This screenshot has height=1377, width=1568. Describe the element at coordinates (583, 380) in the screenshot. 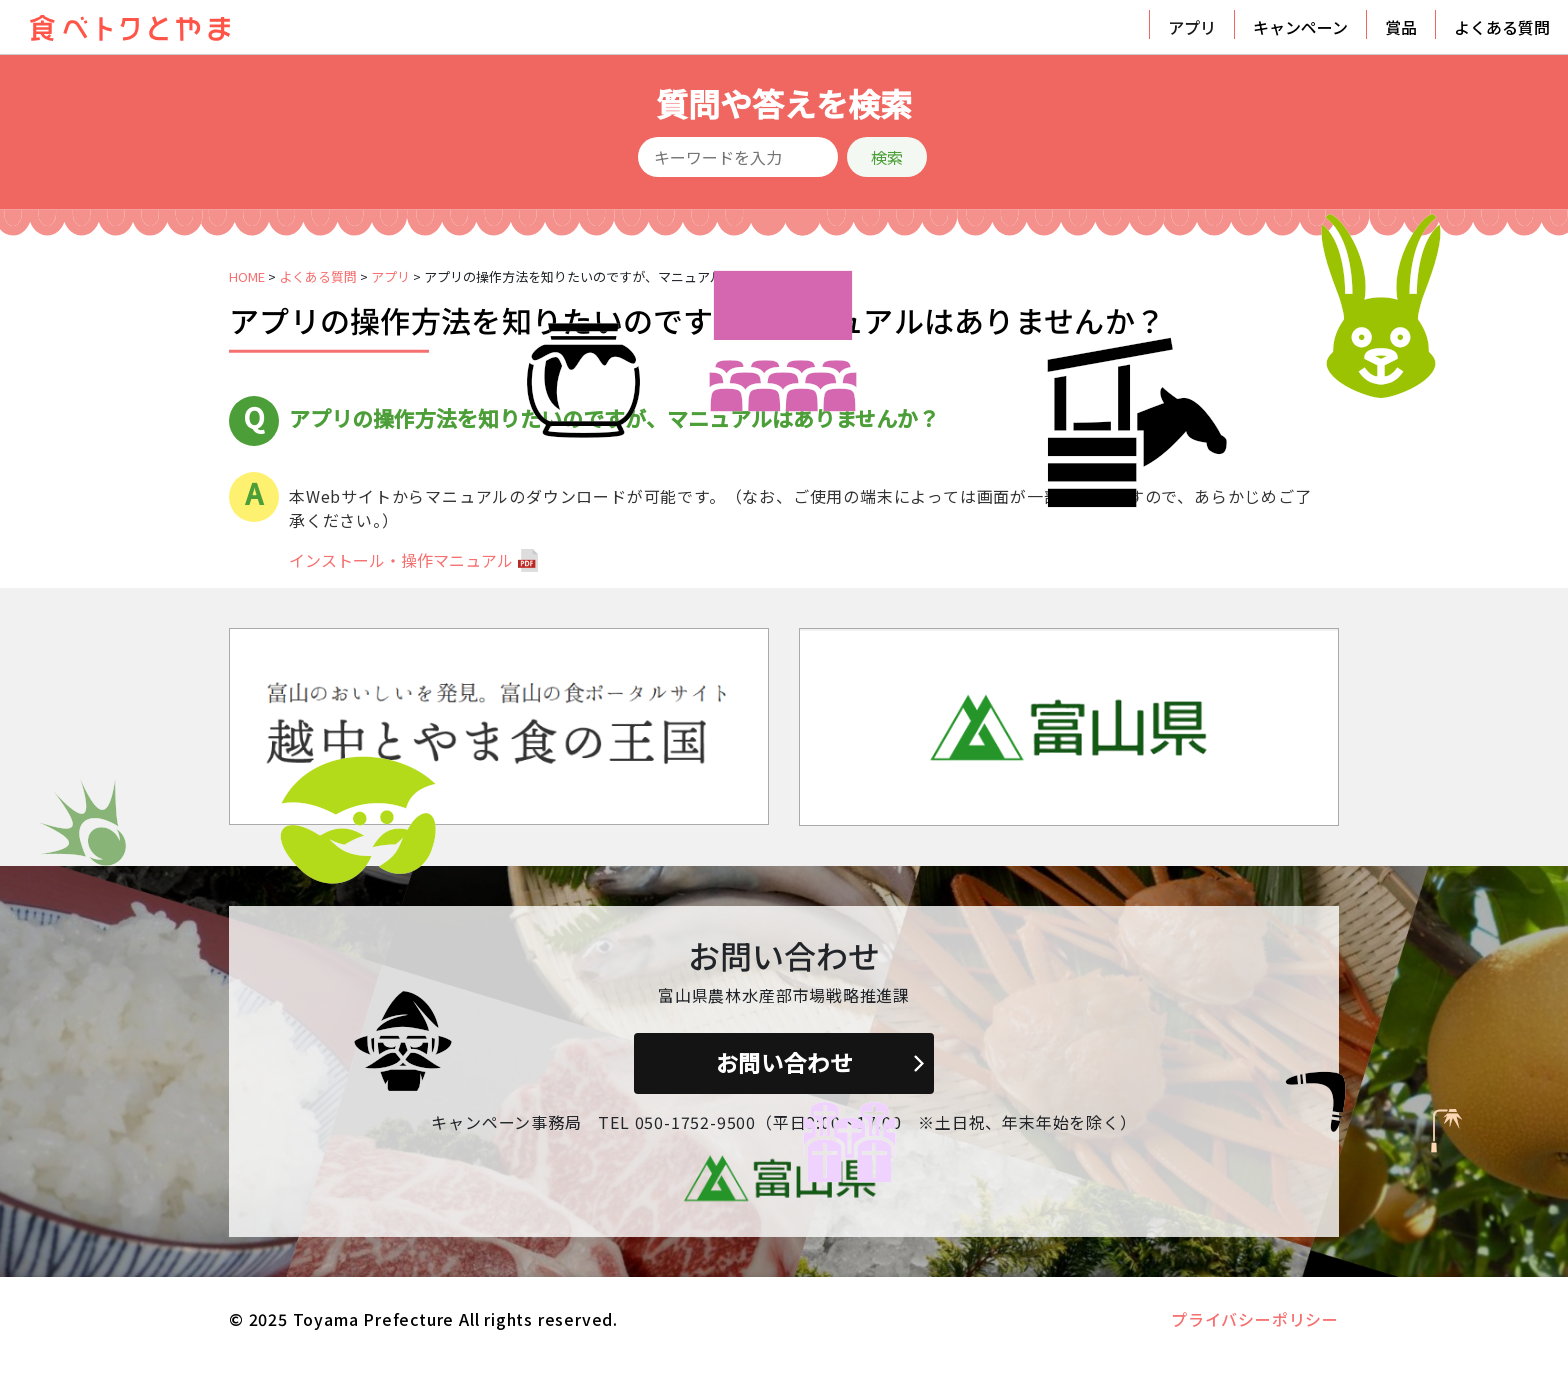

I see `view inventory or storage container` at that location.